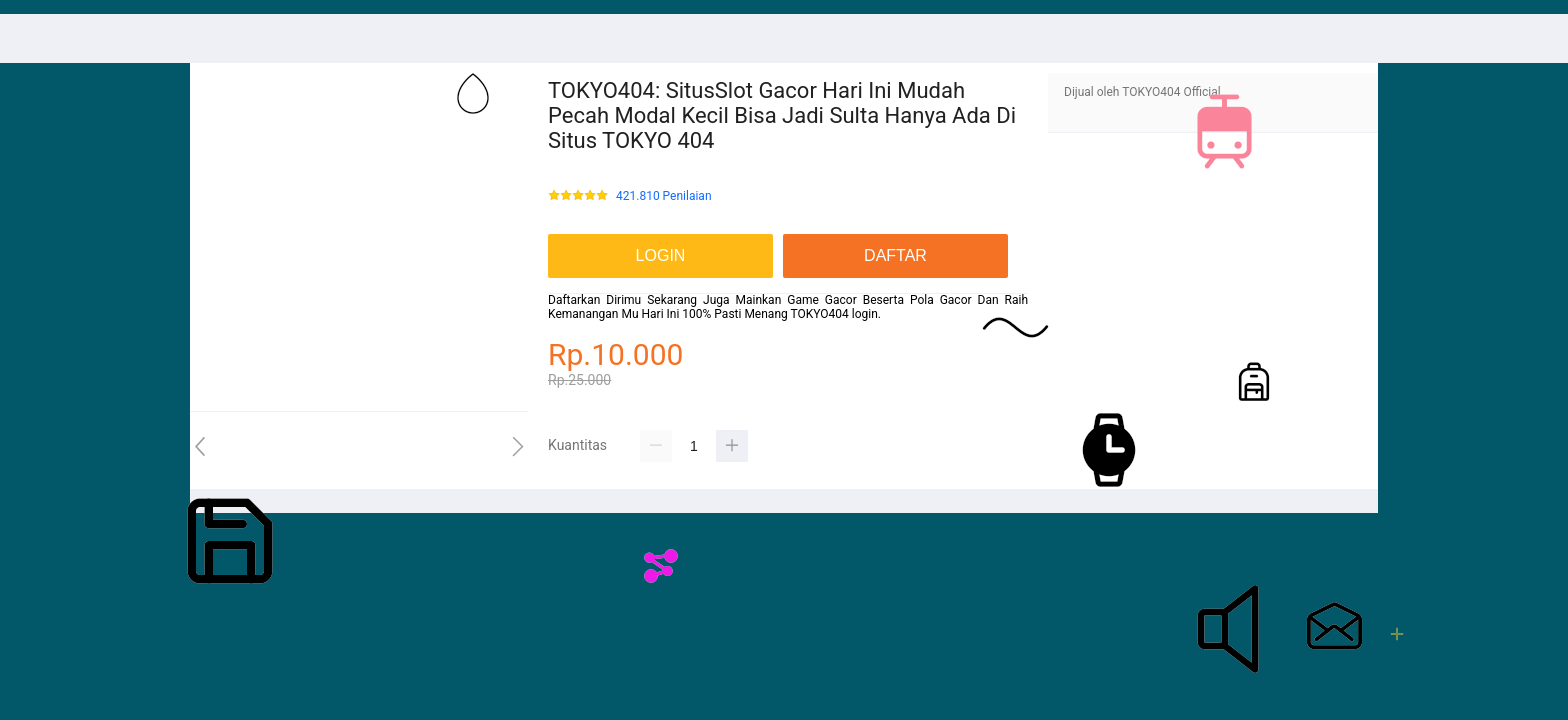 This screenshot has height=720, width=1568. Describe the element at coordinates (1254, 383) in the screenshot. I see `access your inventory or stored items` at that location.